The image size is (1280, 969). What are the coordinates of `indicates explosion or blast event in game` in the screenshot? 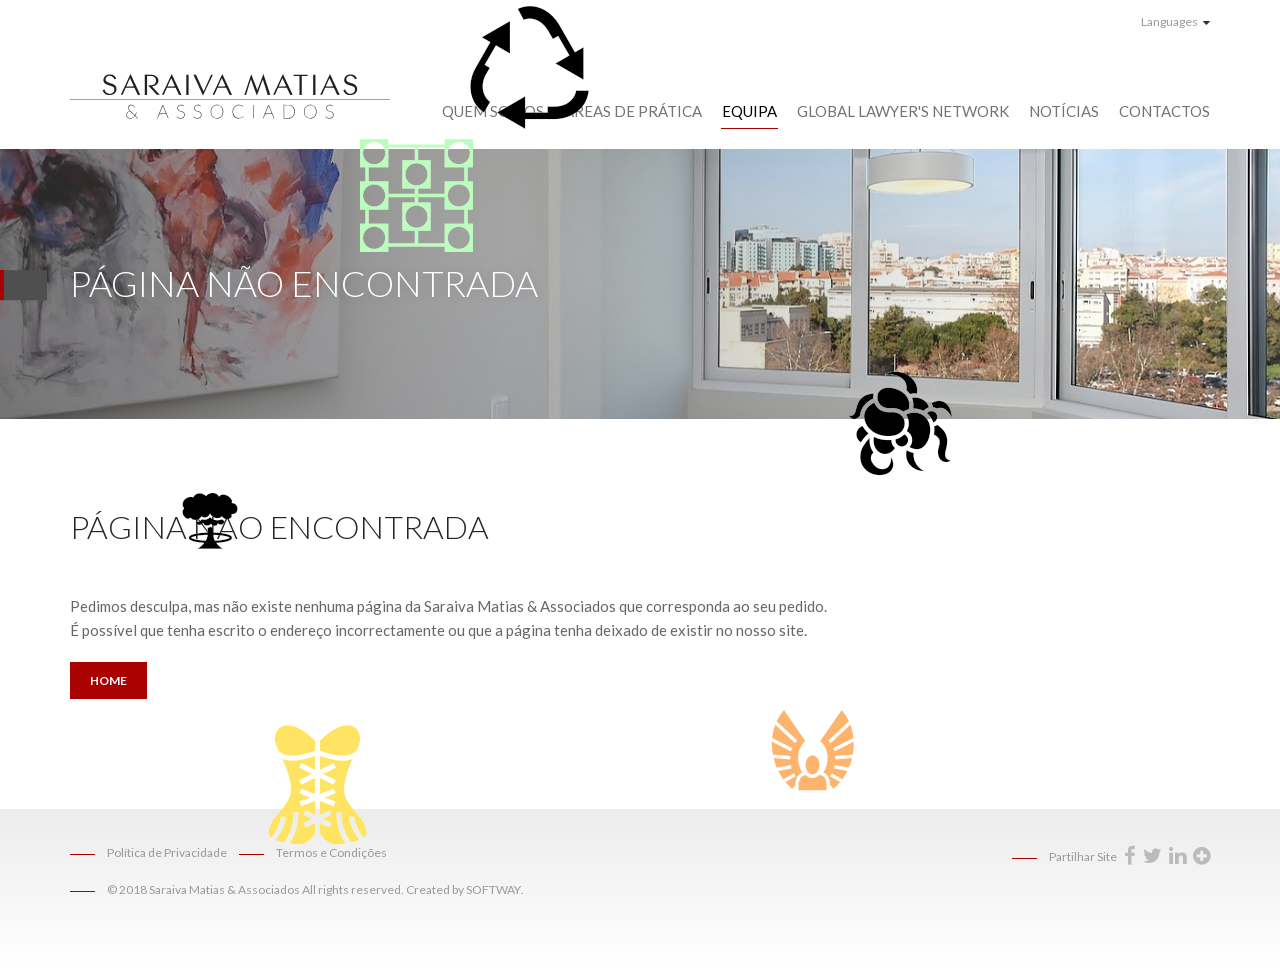 It's located at (210, 521).